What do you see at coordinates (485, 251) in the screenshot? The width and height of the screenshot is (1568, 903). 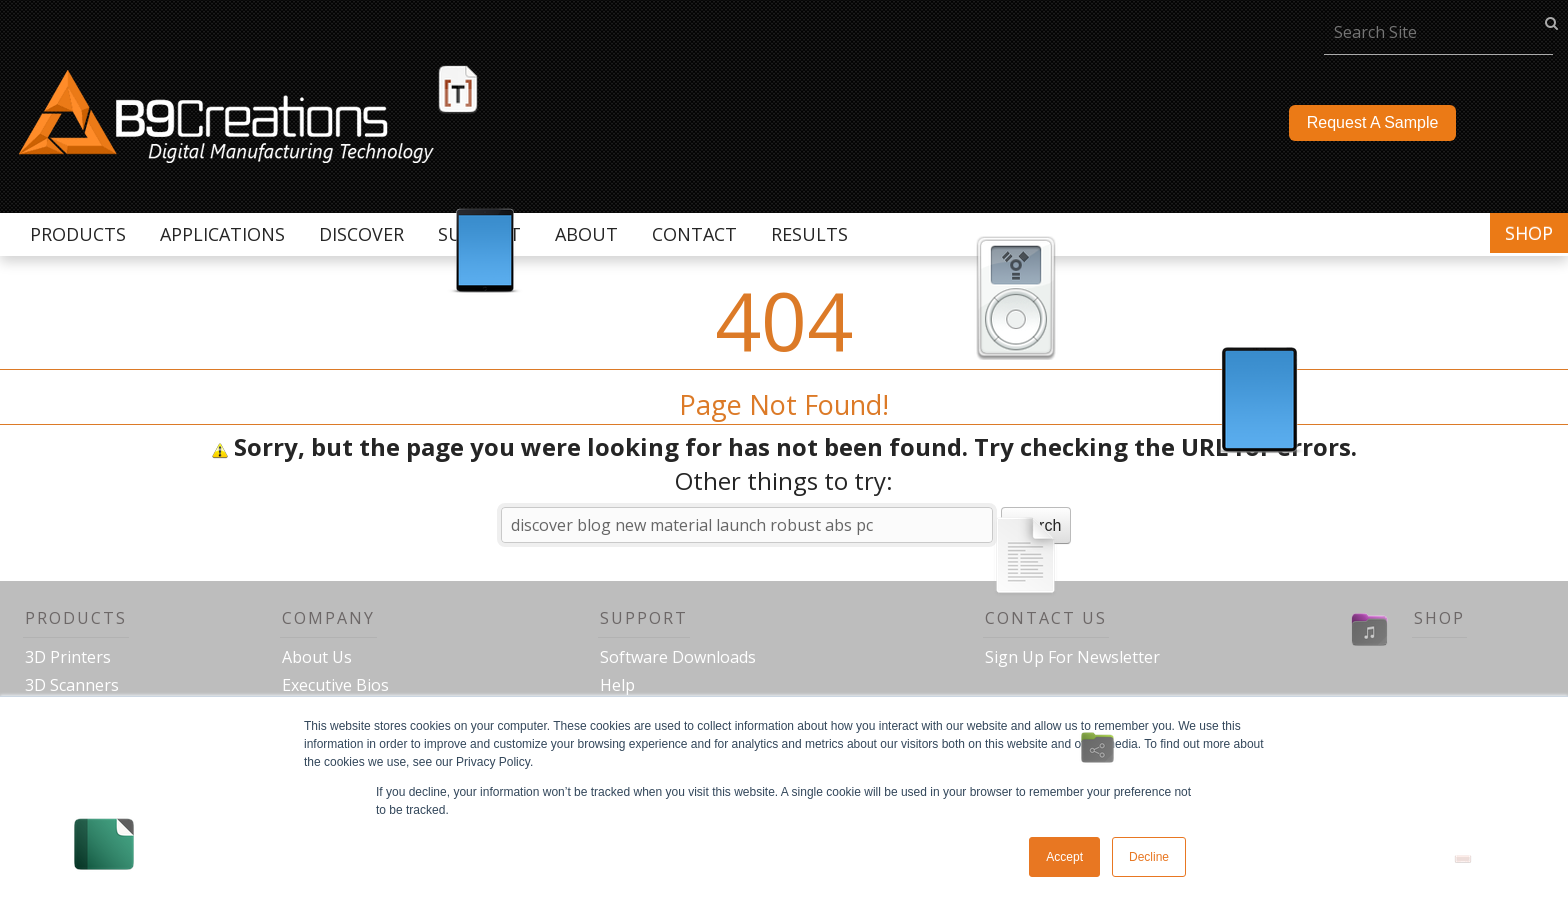 I see `view or manage connected iPad device` at bounding box center [485, 251].